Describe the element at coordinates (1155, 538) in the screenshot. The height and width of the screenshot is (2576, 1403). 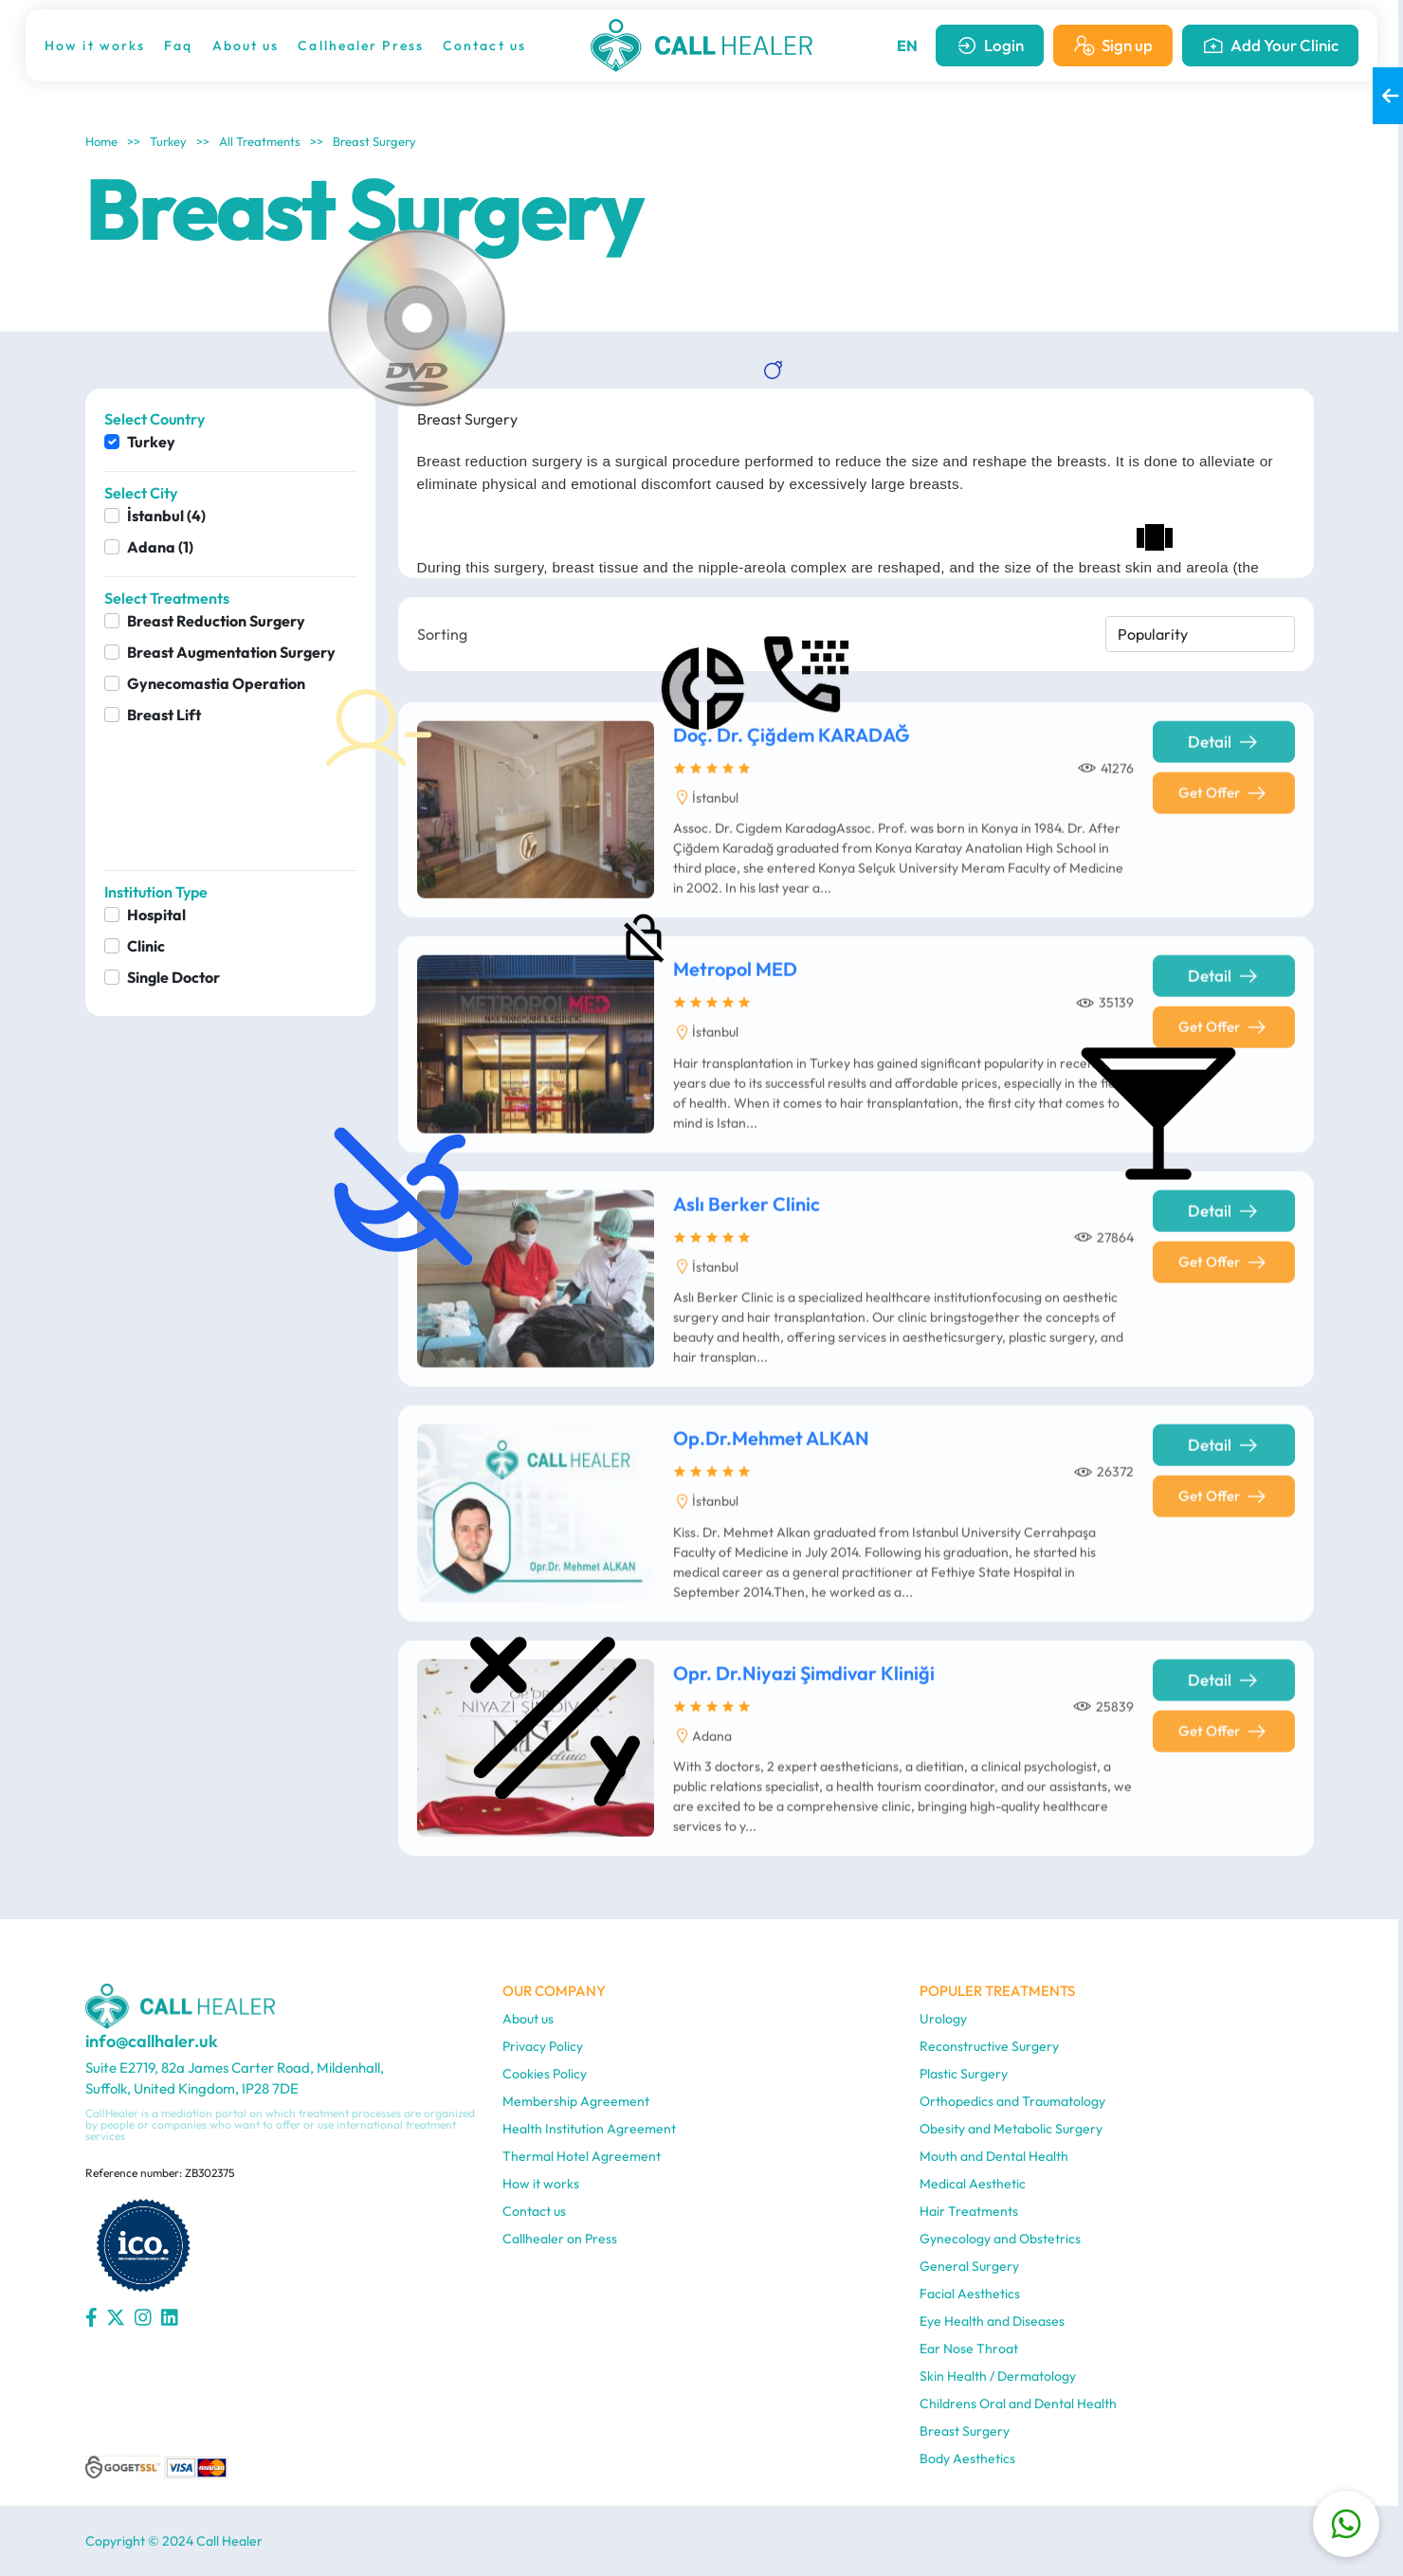
I see `view content in carousel mode` at that location.